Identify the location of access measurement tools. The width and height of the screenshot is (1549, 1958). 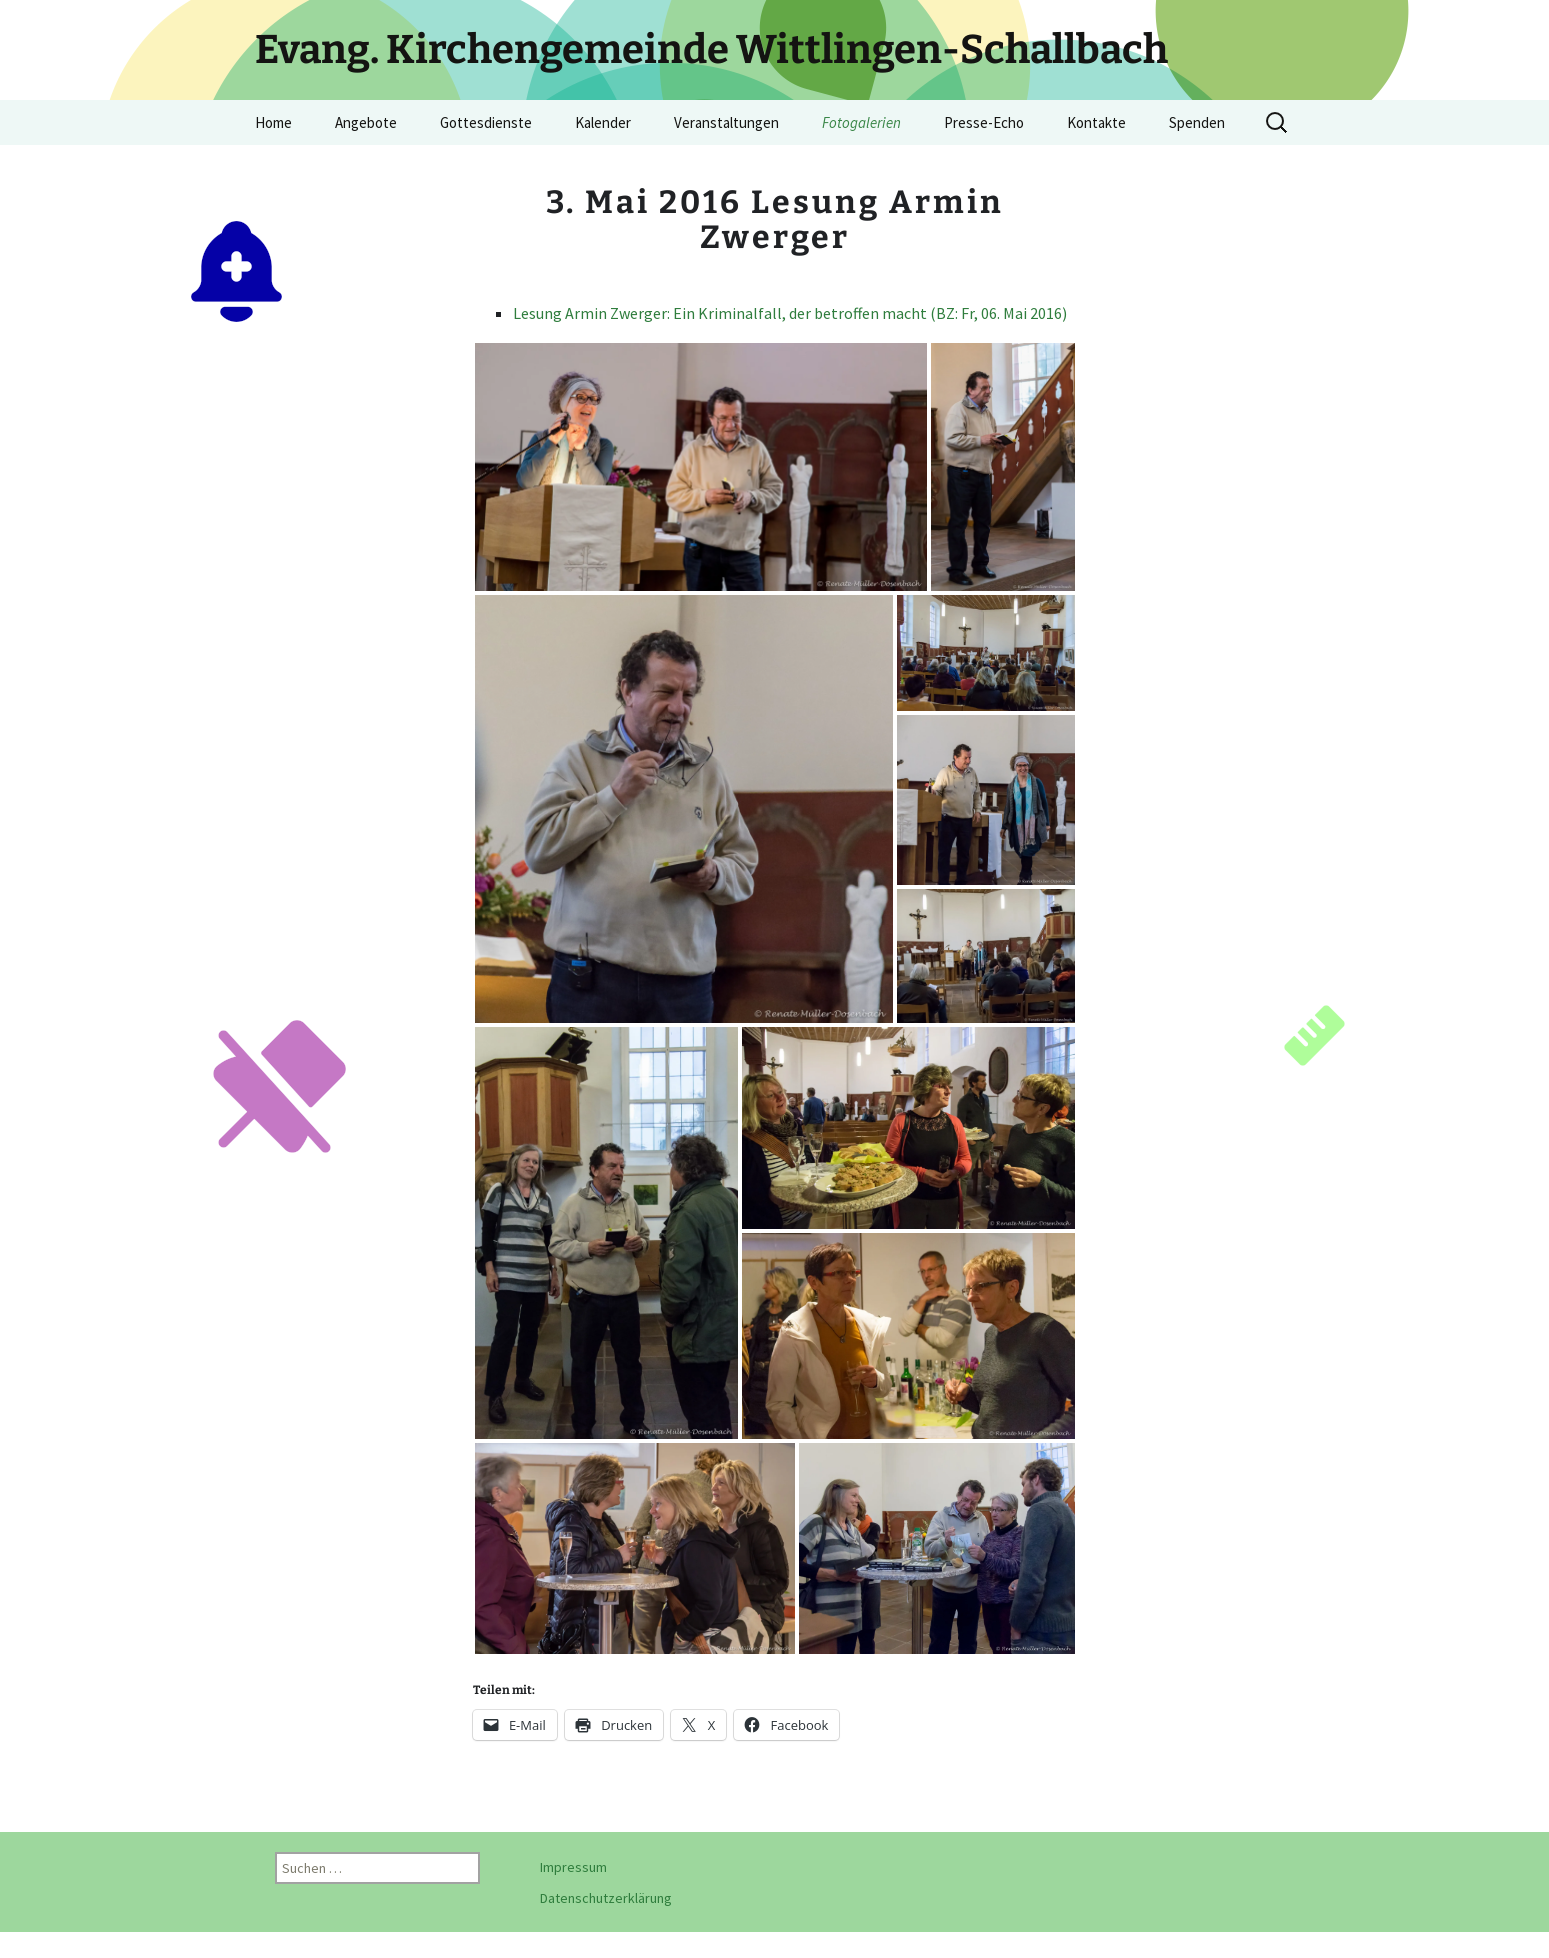
(1314, 1035).